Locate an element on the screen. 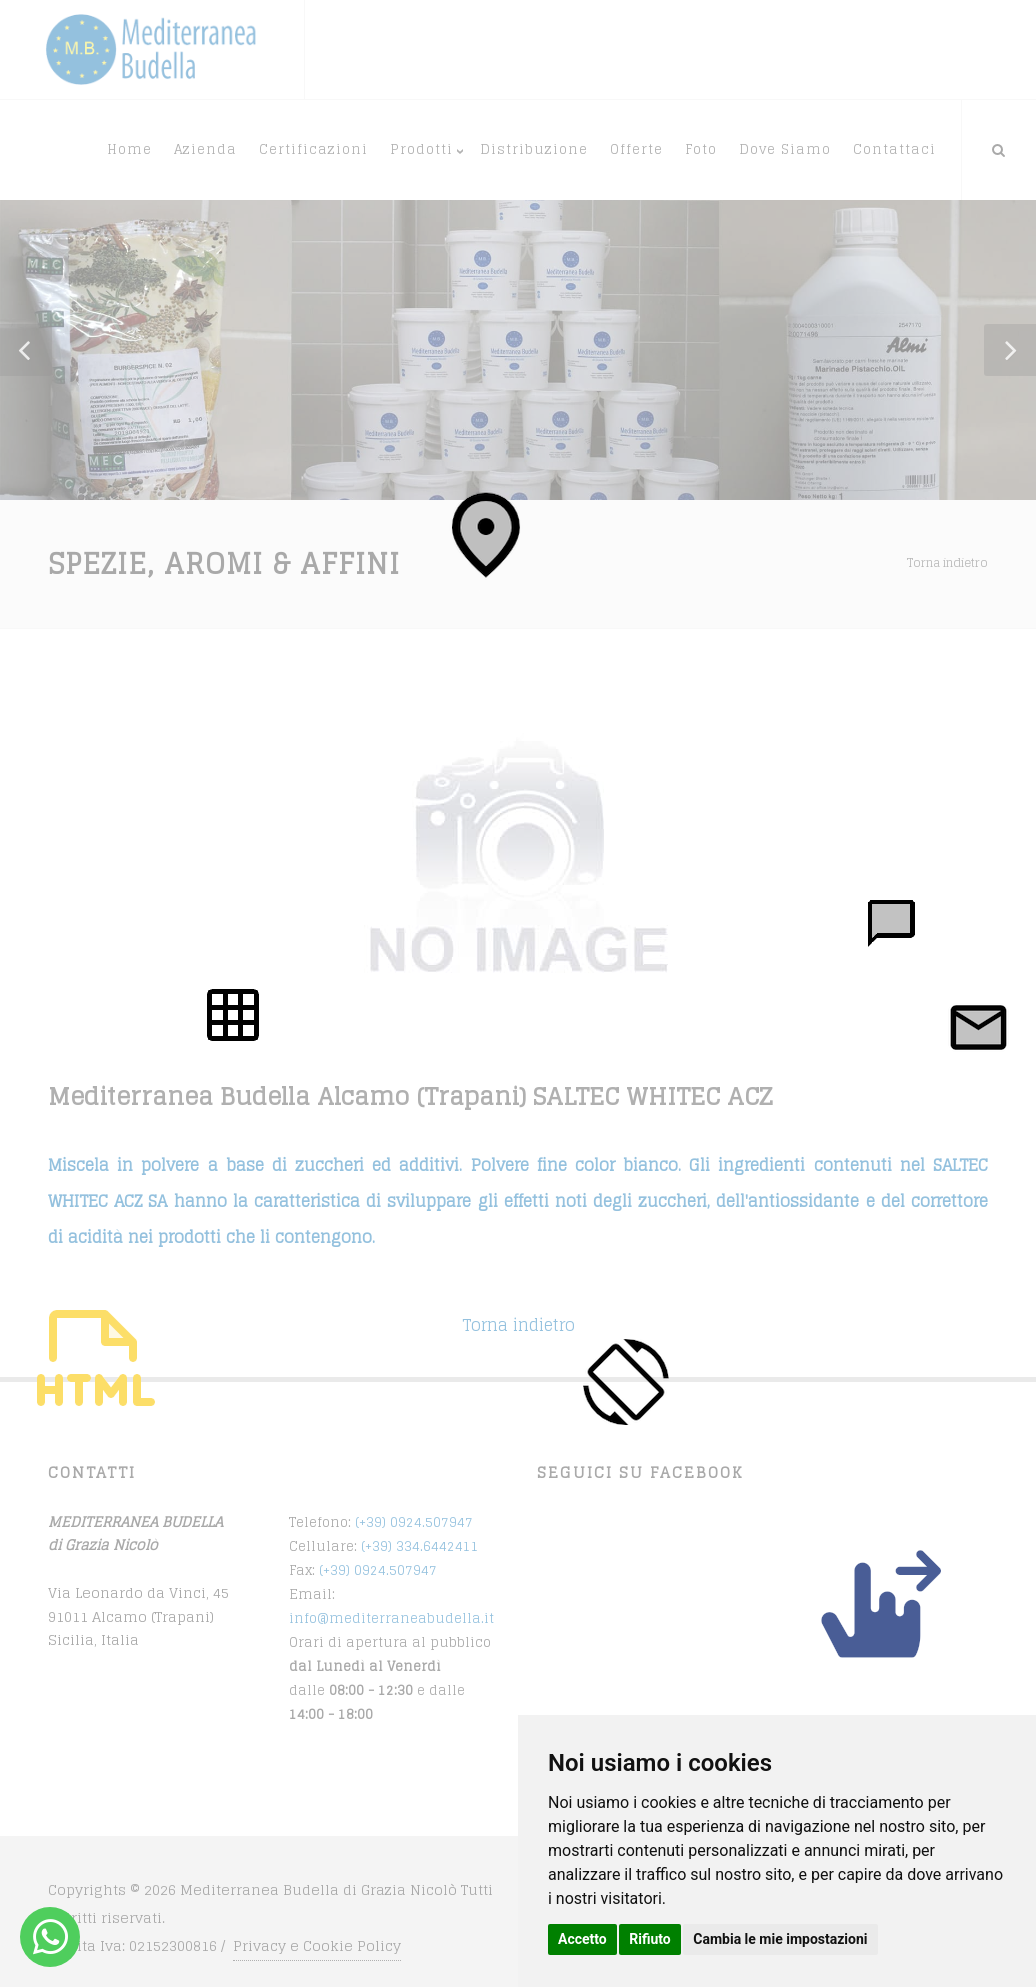  access your email inbox is located at coordinates (978, 1027).